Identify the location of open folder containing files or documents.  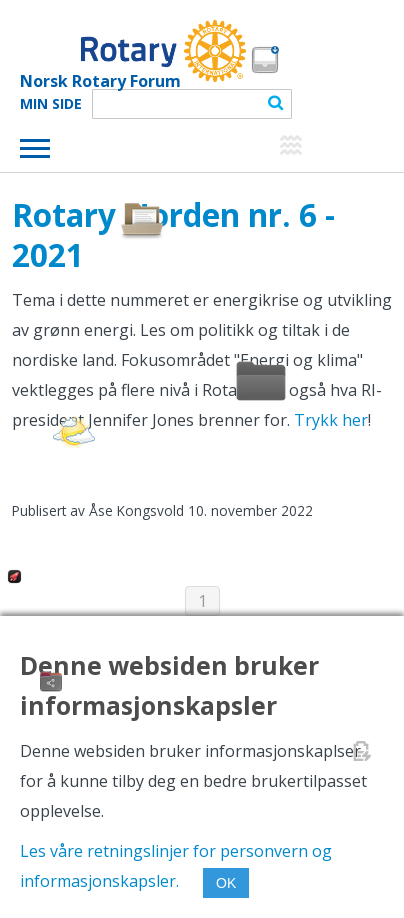
(261, 381).